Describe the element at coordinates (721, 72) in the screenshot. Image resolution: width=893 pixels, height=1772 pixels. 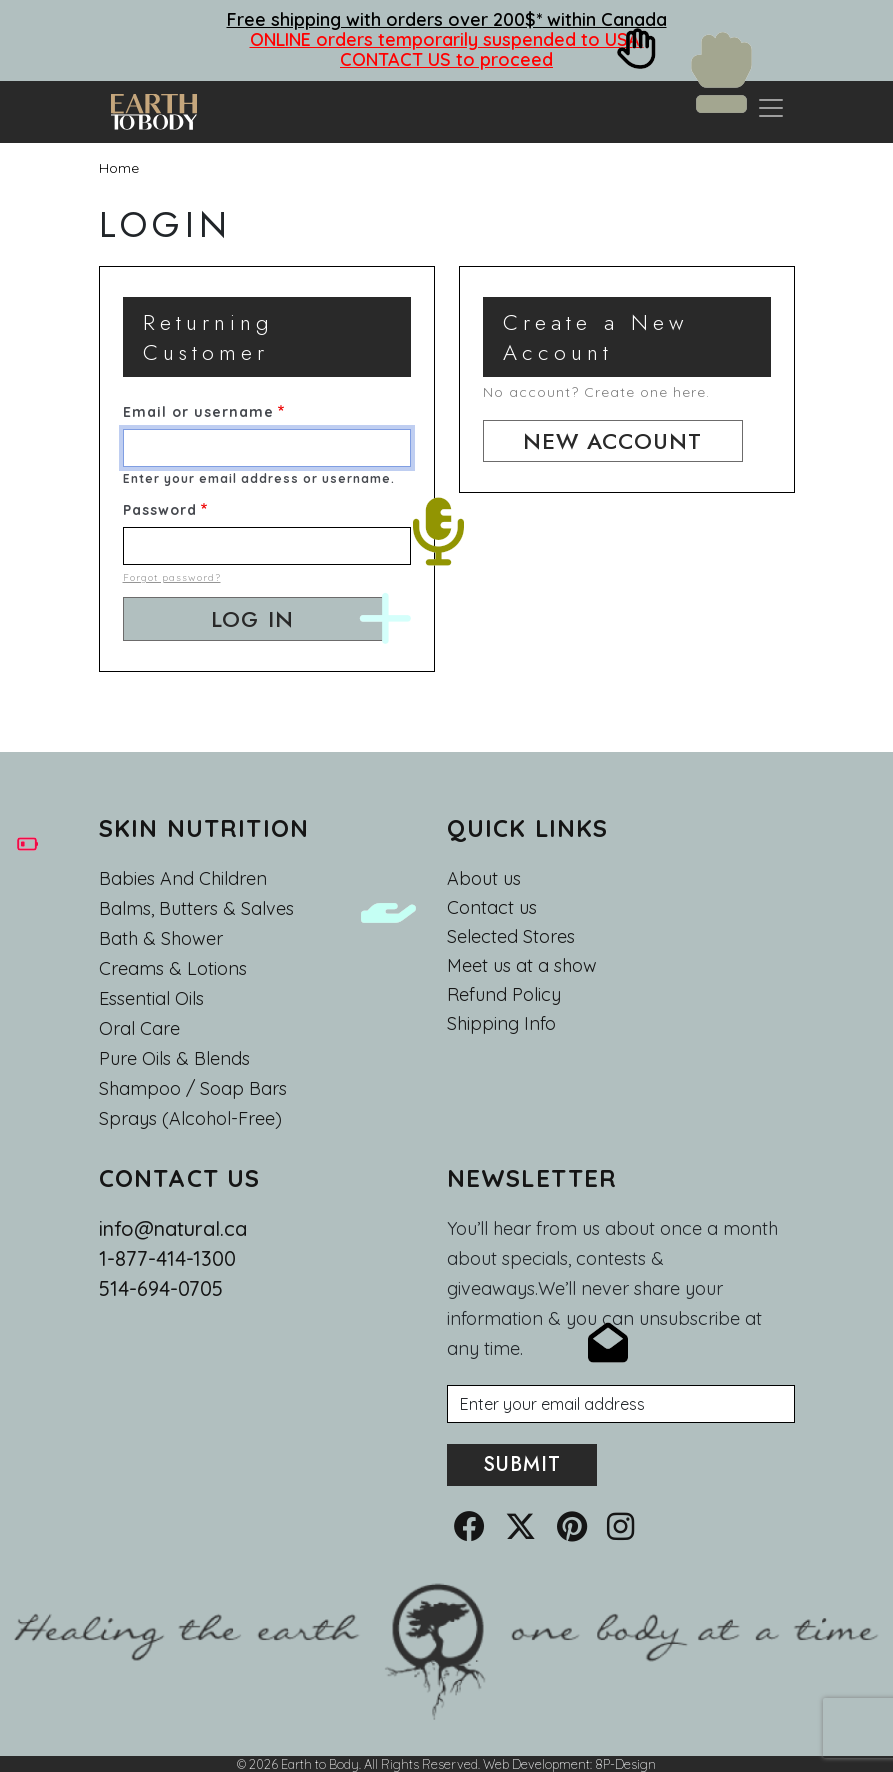
I see `indicates a fist bump or greeting gesture` at that location.